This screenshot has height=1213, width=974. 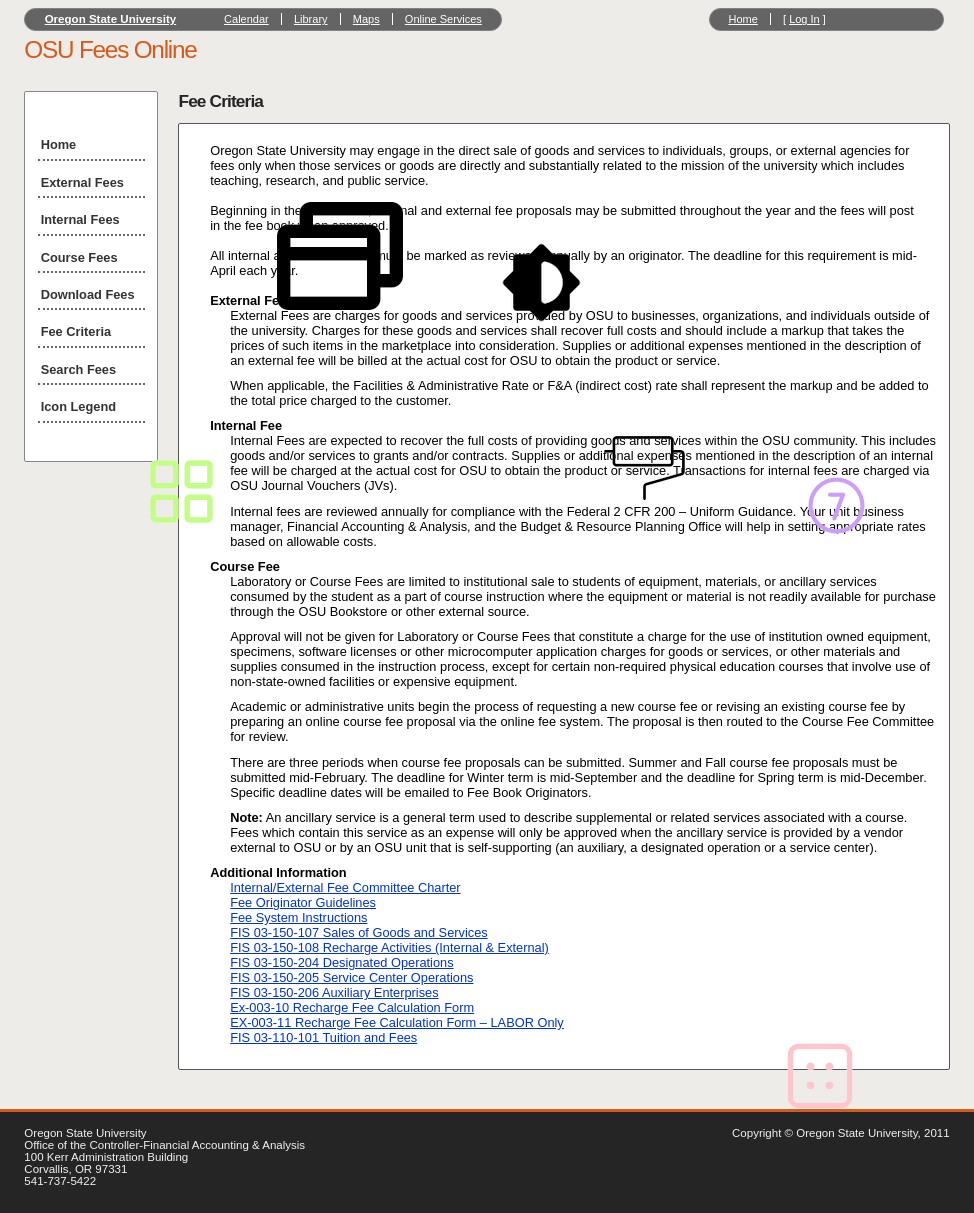 What do you see at coordinates (181, 491) in the screenshot?
I see `view all apps or menu grid` at bounding box center [181, 491].